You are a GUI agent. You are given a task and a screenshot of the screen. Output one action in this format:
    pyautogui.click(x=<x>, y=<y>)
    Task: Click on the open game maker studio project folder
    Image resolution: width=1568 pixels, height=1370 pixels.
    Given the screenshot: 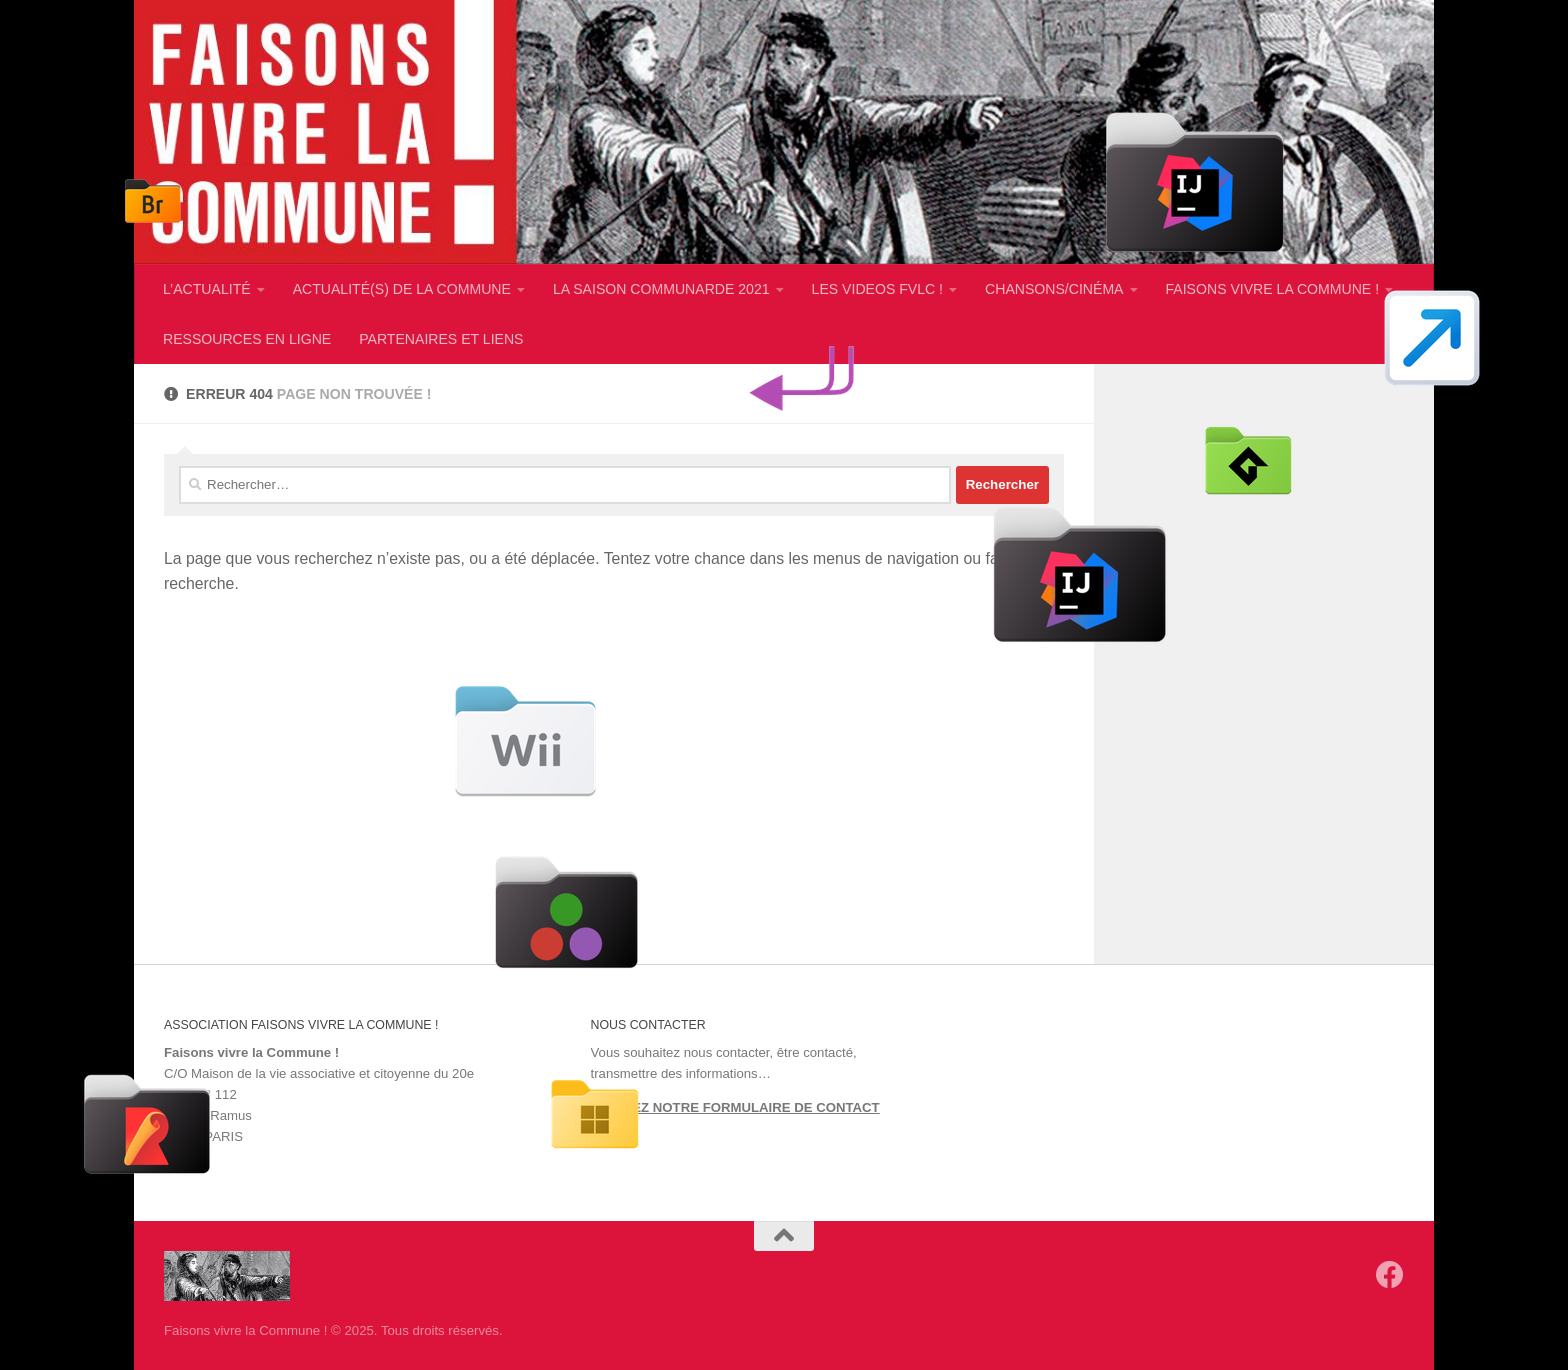 What is the action you would take?
    pyautogui.click(x=1248, y=463)
    